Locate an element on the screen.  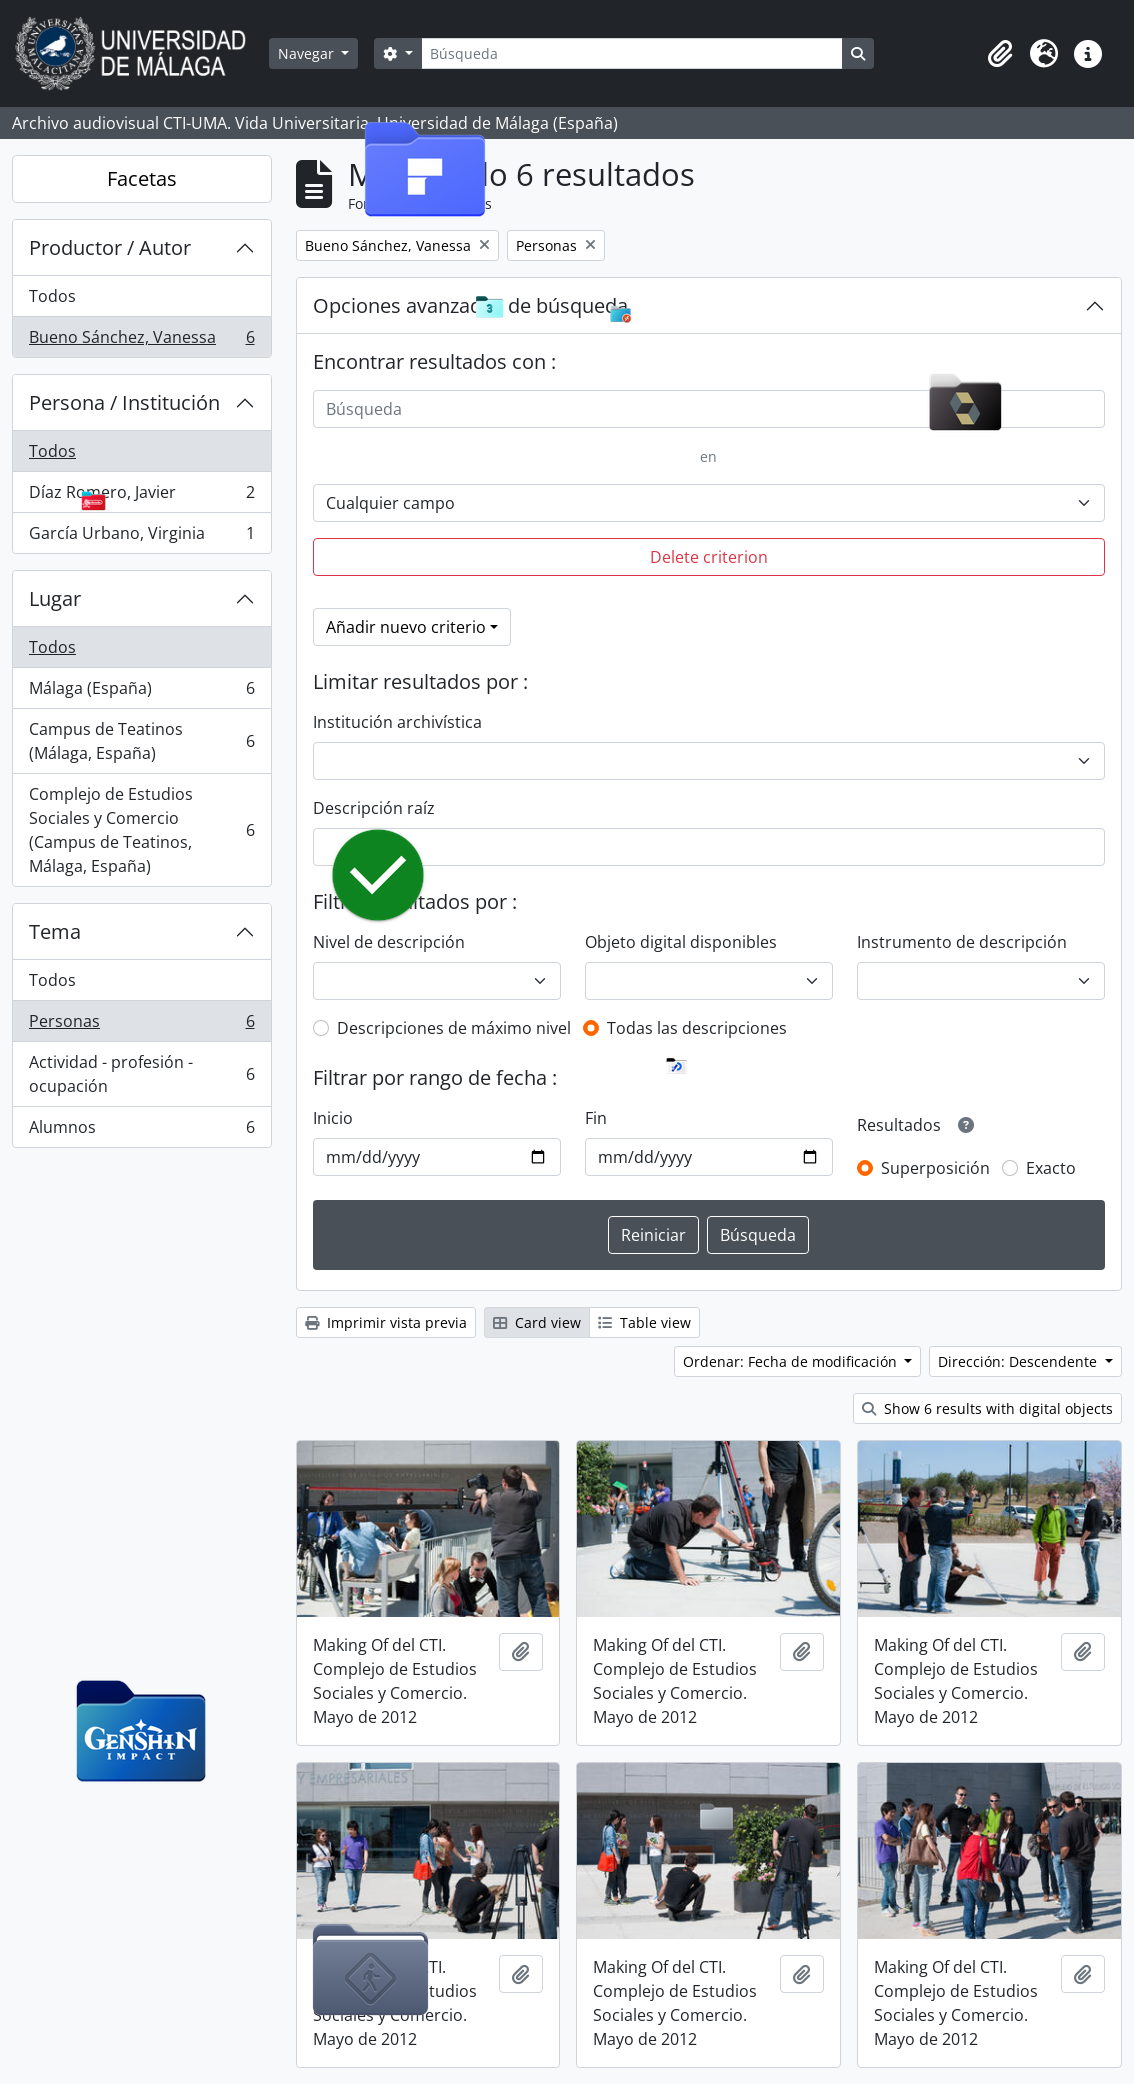
folder containing autodesk 3ds max project files is located at coordinates (489, 307).